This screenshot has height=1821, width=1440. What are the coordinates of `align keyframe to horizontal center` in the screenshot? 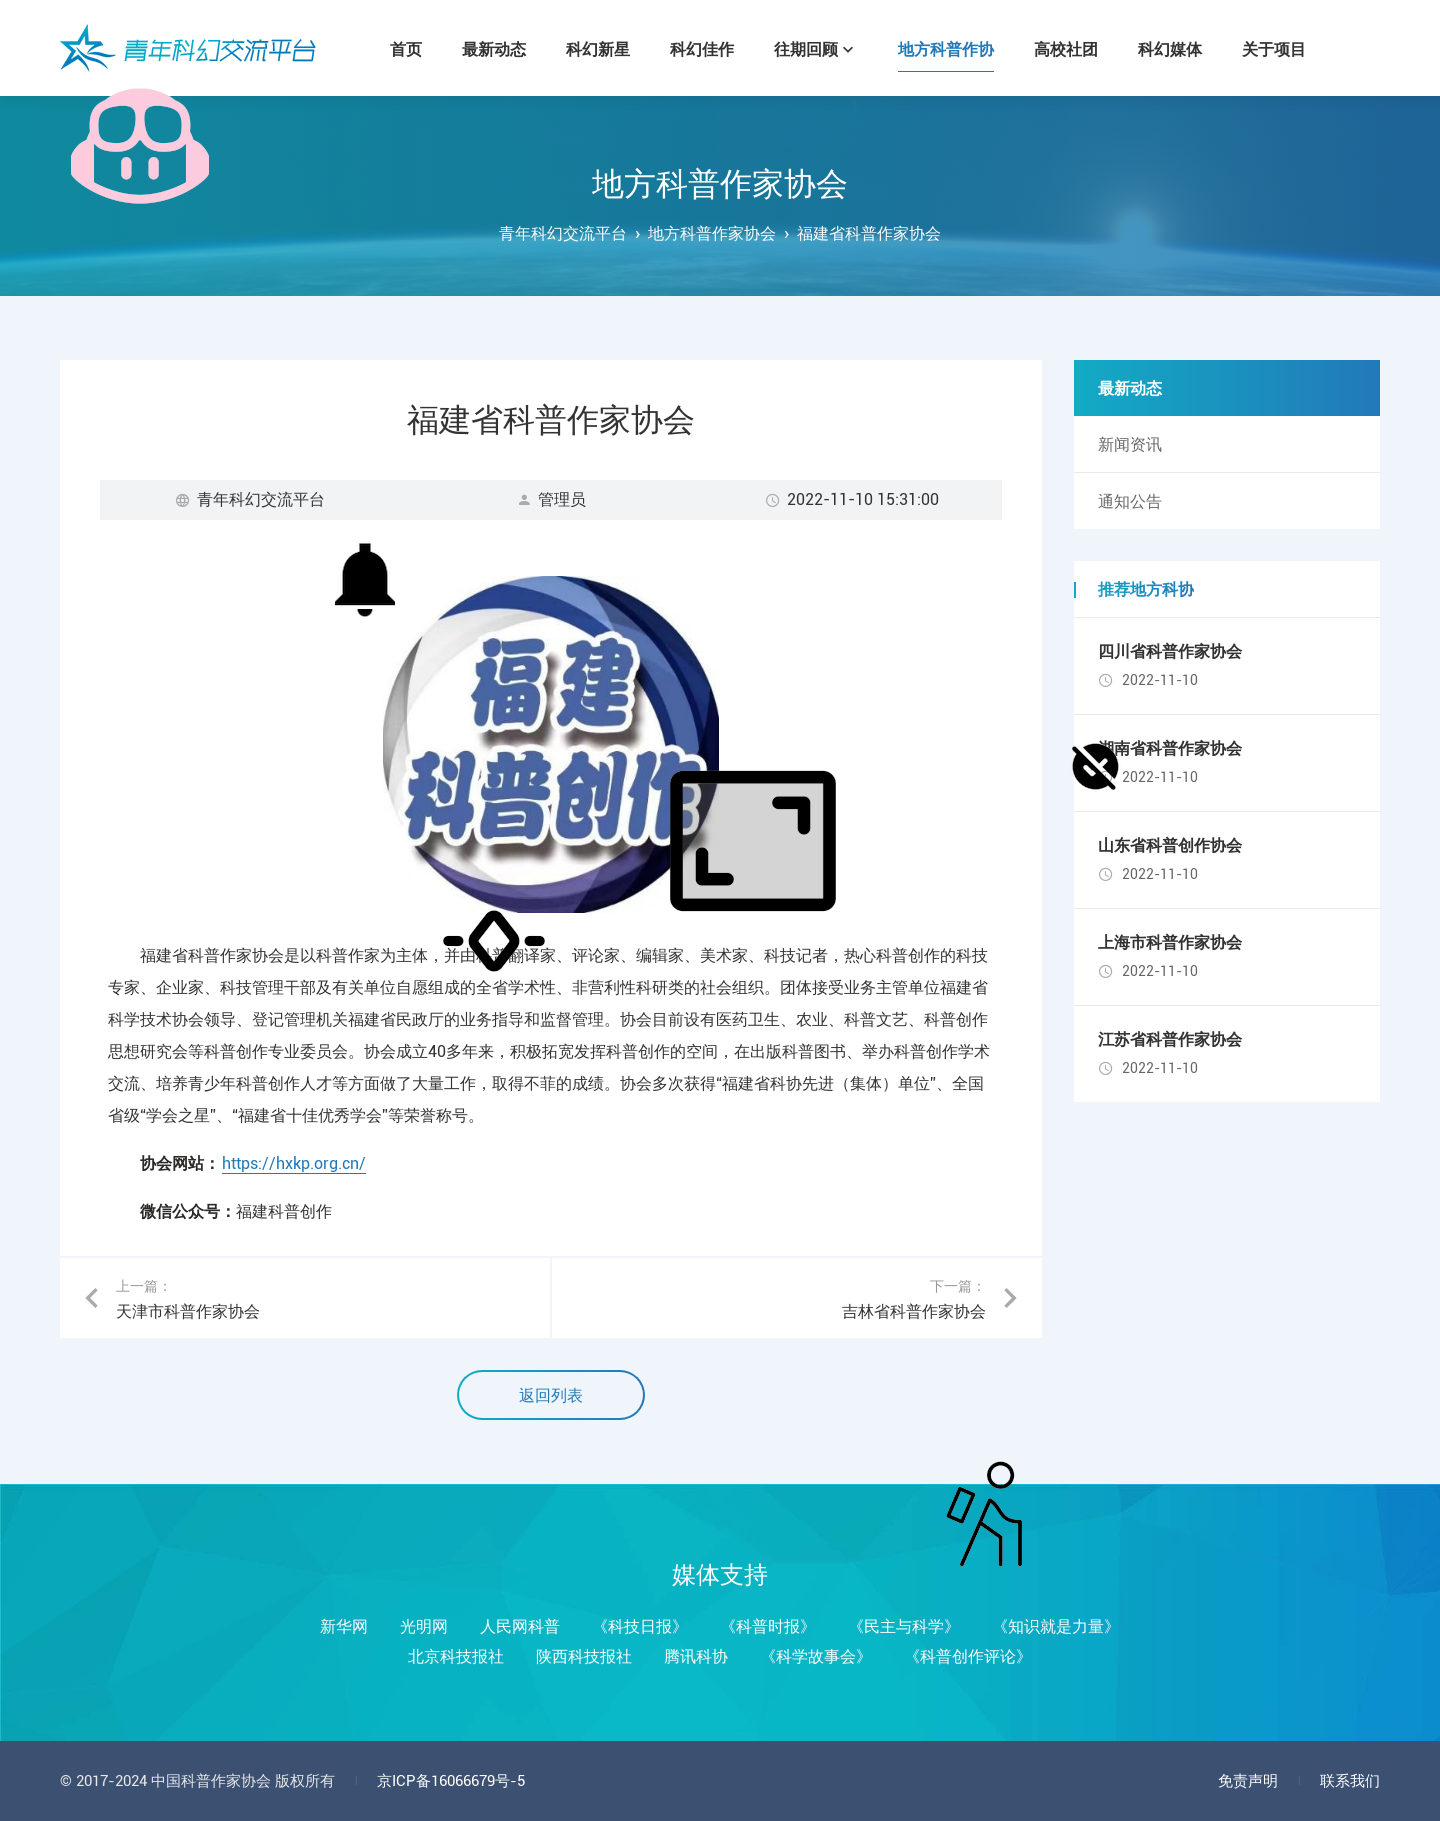 It's located at (494, 941).